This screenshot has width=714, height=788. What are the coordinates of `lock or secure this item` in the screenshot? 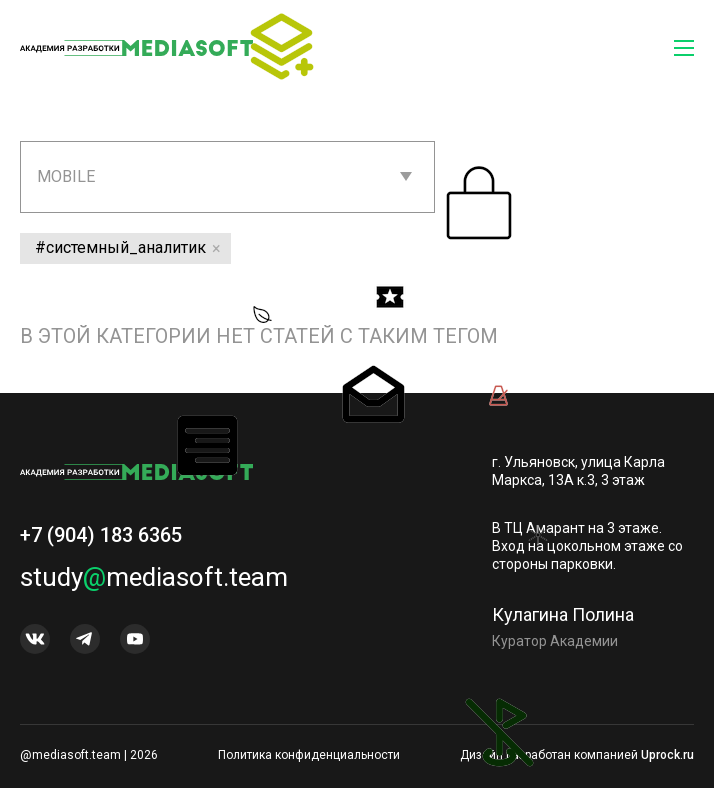 It's located at (479, 207).